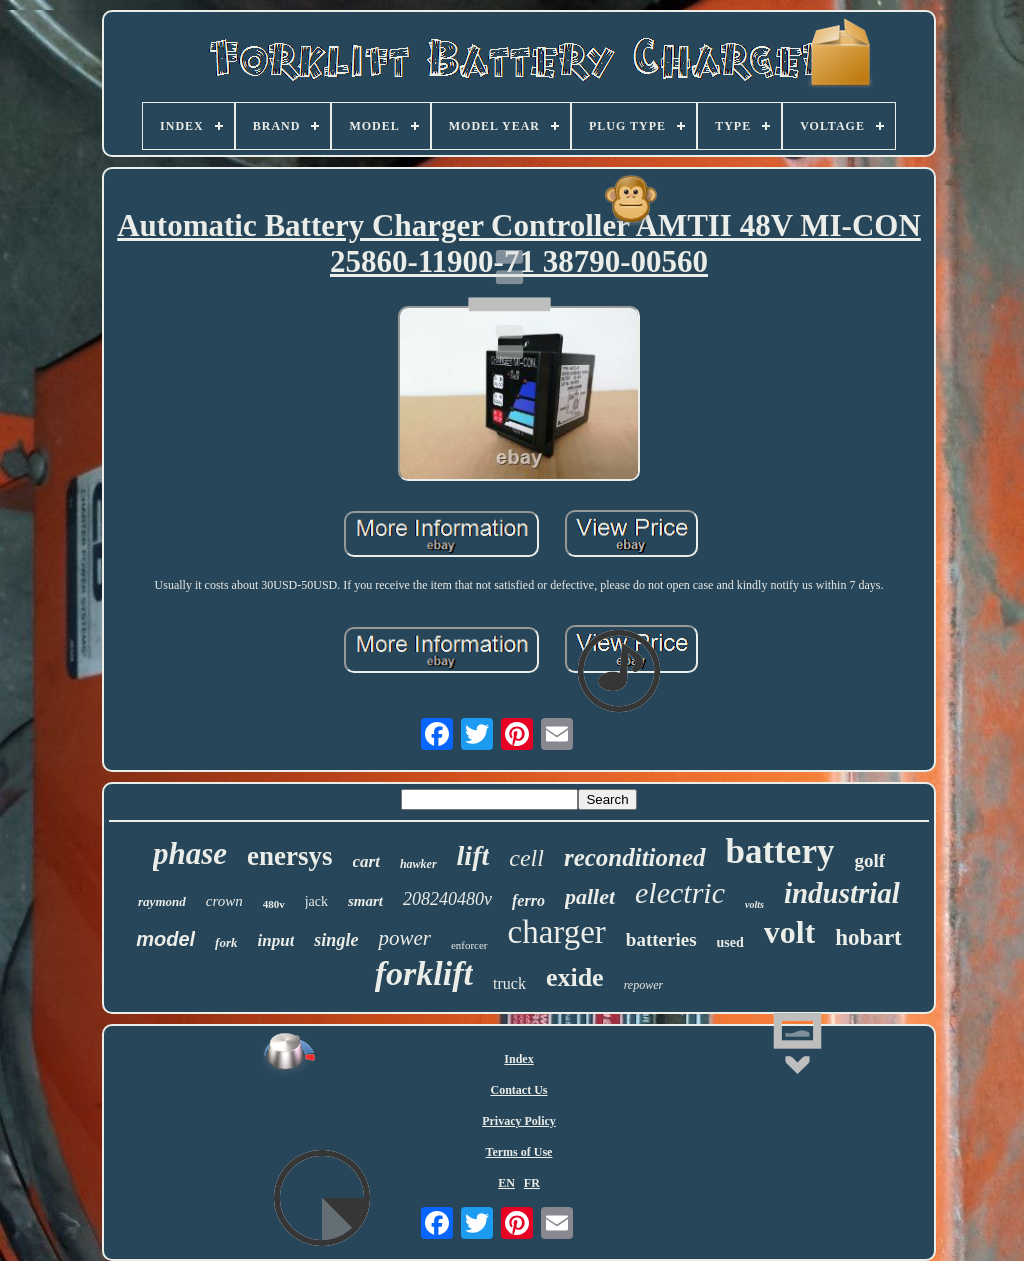 Image resolution: width=1024 pixels, height=1261 pixels. Describe the element at coordinates (797, 1044) in the screenshot. I see `insert an image into the document` at that location.